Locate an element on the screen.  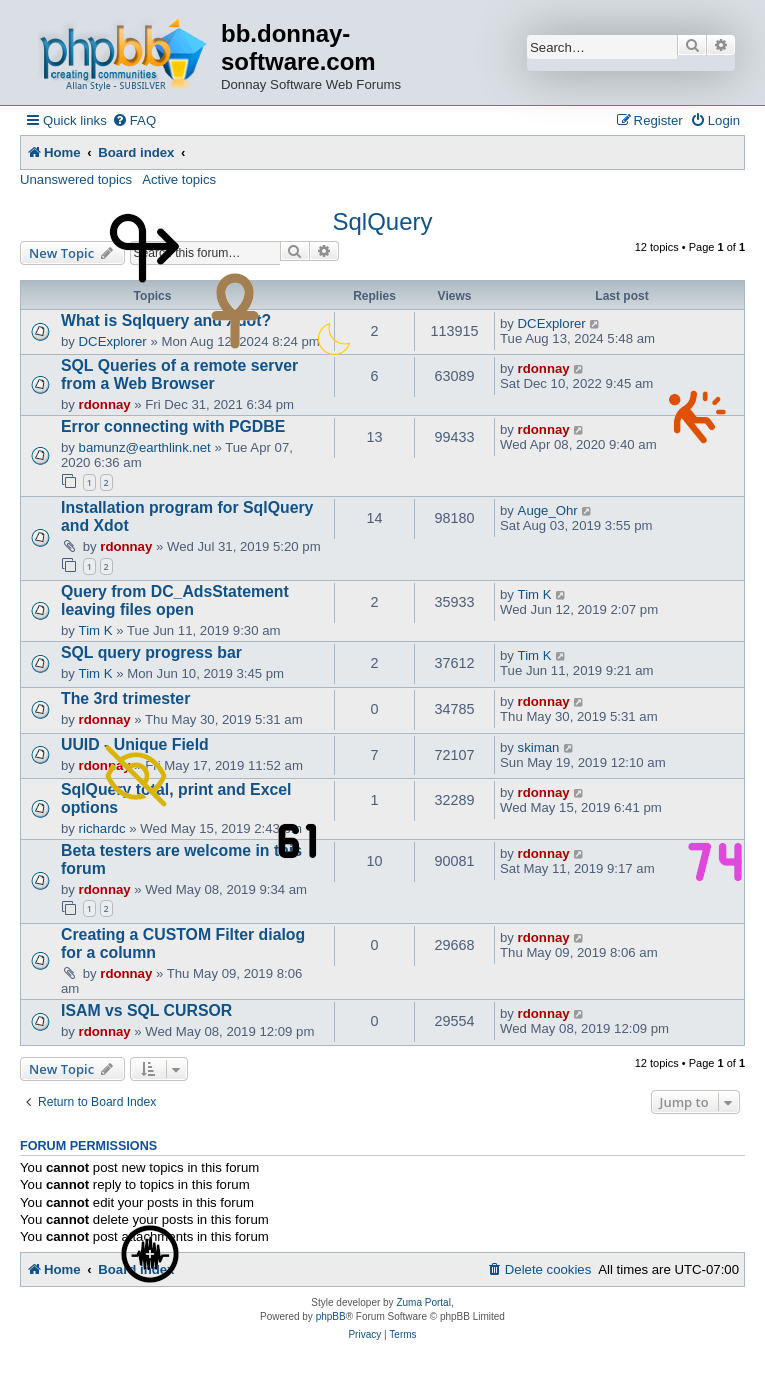
indicates a slip, trip, or fall hazard warning is located at coordinates (697, 417).